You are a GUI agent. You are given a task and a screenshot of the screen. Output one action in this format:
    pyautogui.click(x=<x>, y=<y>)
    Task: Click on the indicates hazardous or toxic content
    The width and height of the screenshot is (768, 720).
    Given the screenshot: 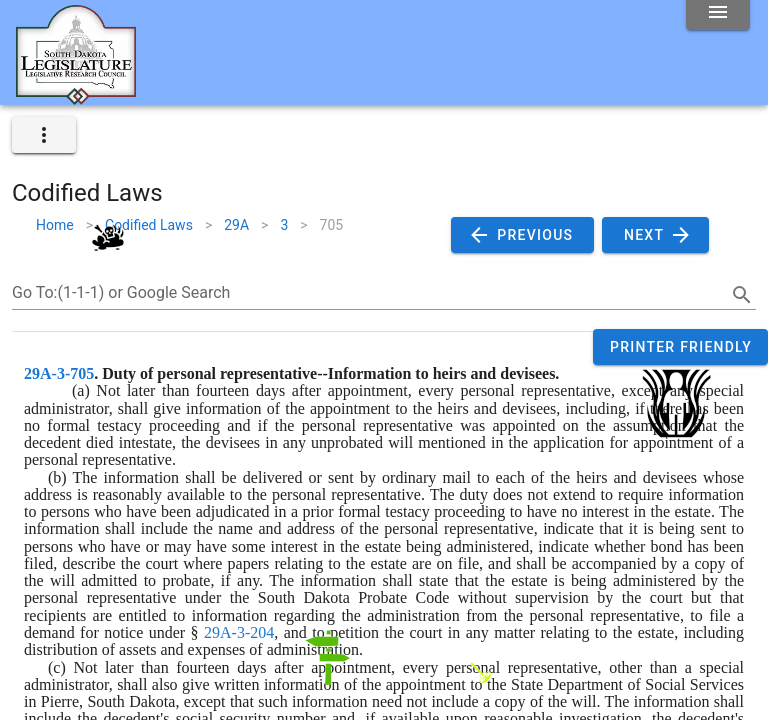 What is the action you would take?
    pyautogui.click(x=108, y=235)
    